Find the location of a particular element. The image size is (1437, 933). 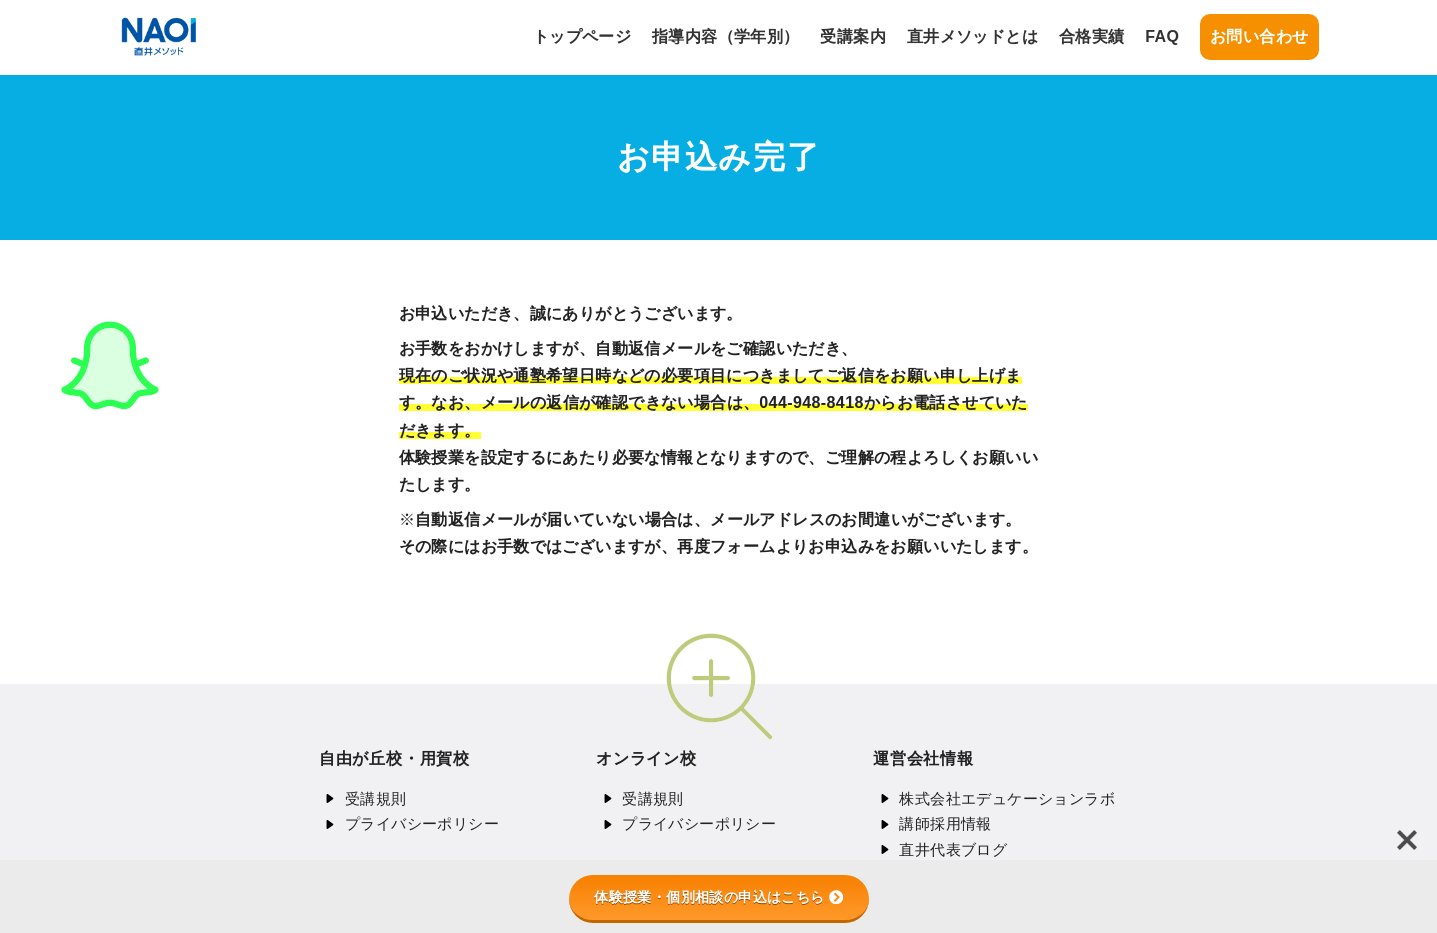

zoom in on content is located at coordinates (719, 686).